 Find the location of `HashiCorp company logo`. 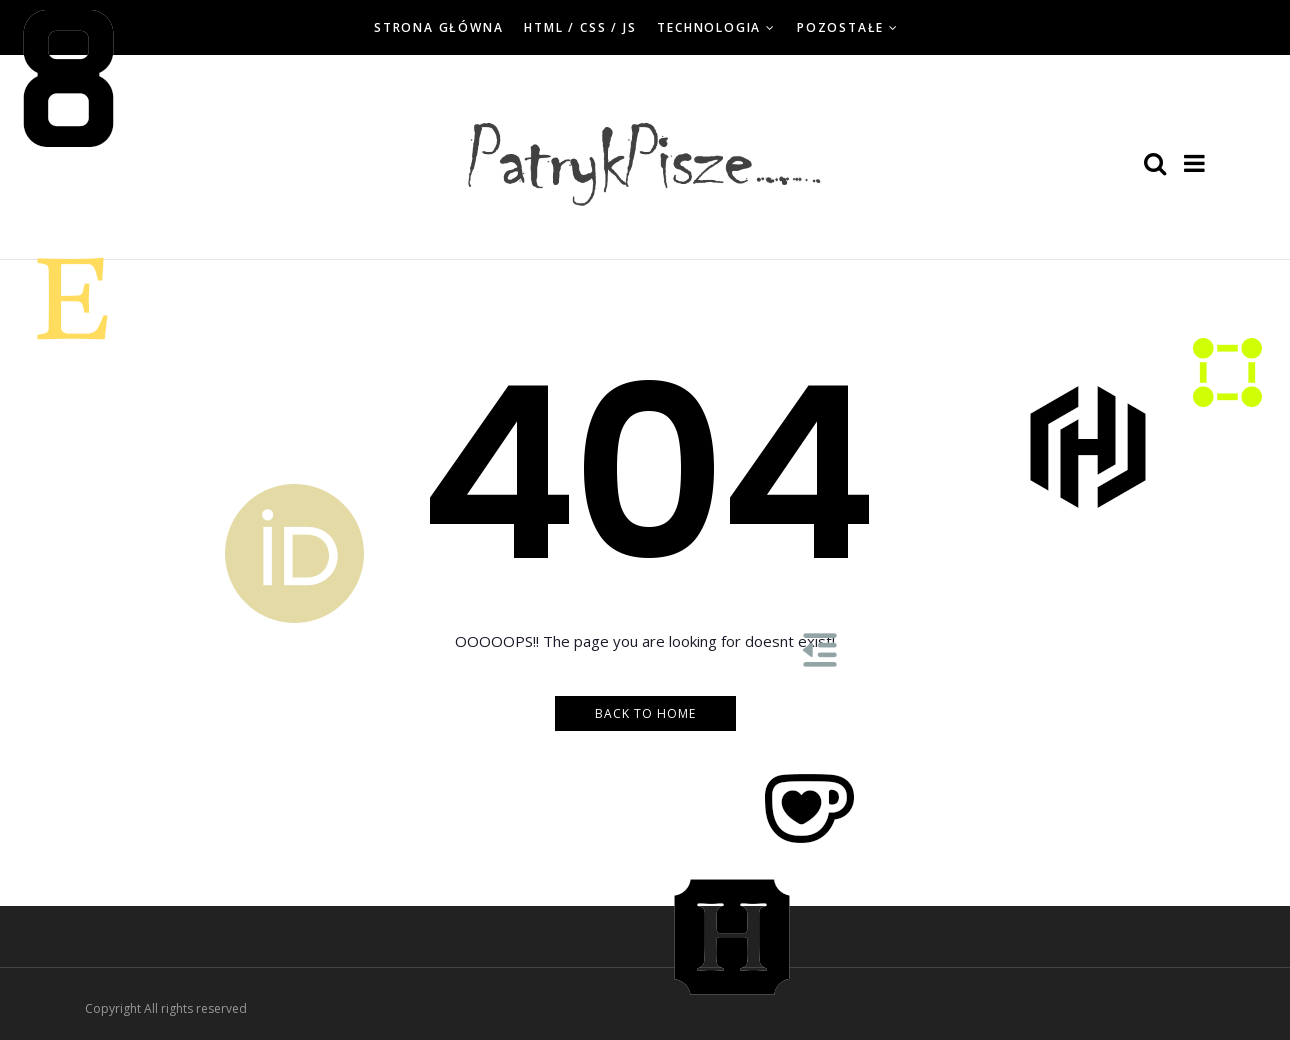

HashiCorp company logo is located at coordinates (1088, 447).